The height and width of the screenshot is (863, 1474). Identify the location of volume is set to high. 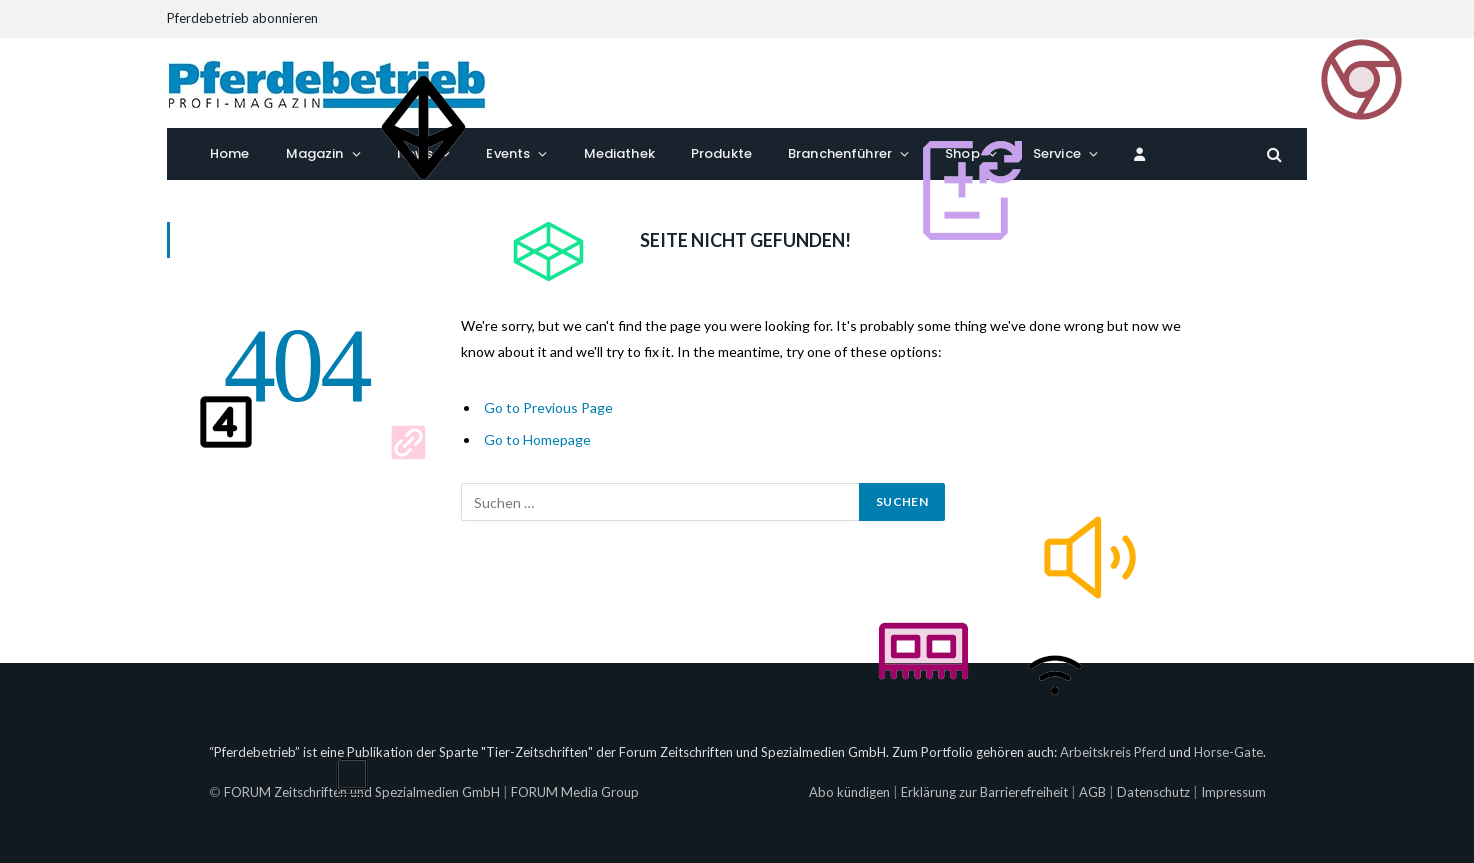
(1088, 557).